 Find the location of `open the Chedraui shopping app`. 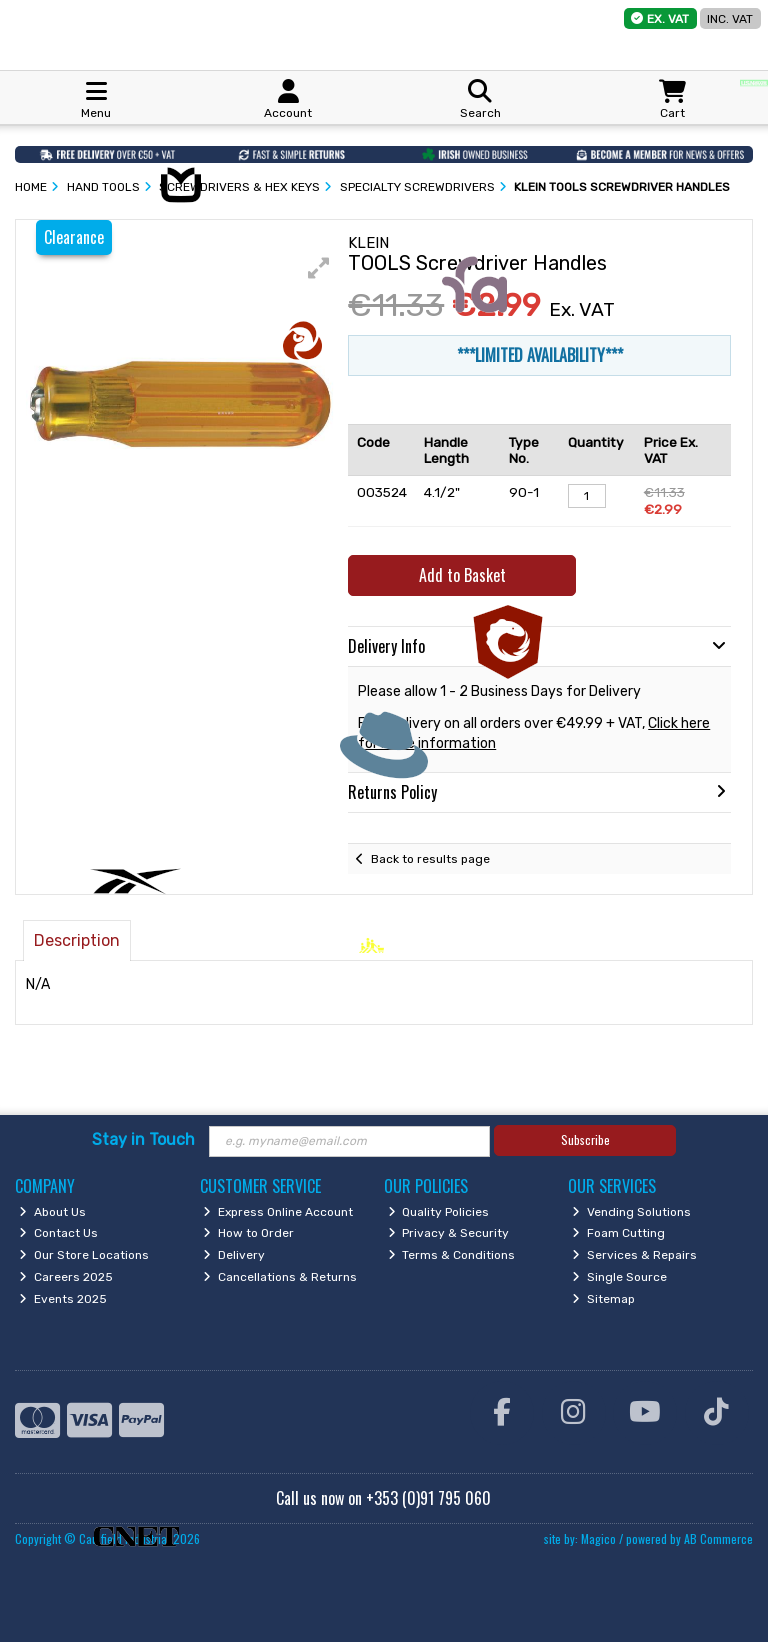

open the Chedraui shopping app is located at coordinates (371, 945).